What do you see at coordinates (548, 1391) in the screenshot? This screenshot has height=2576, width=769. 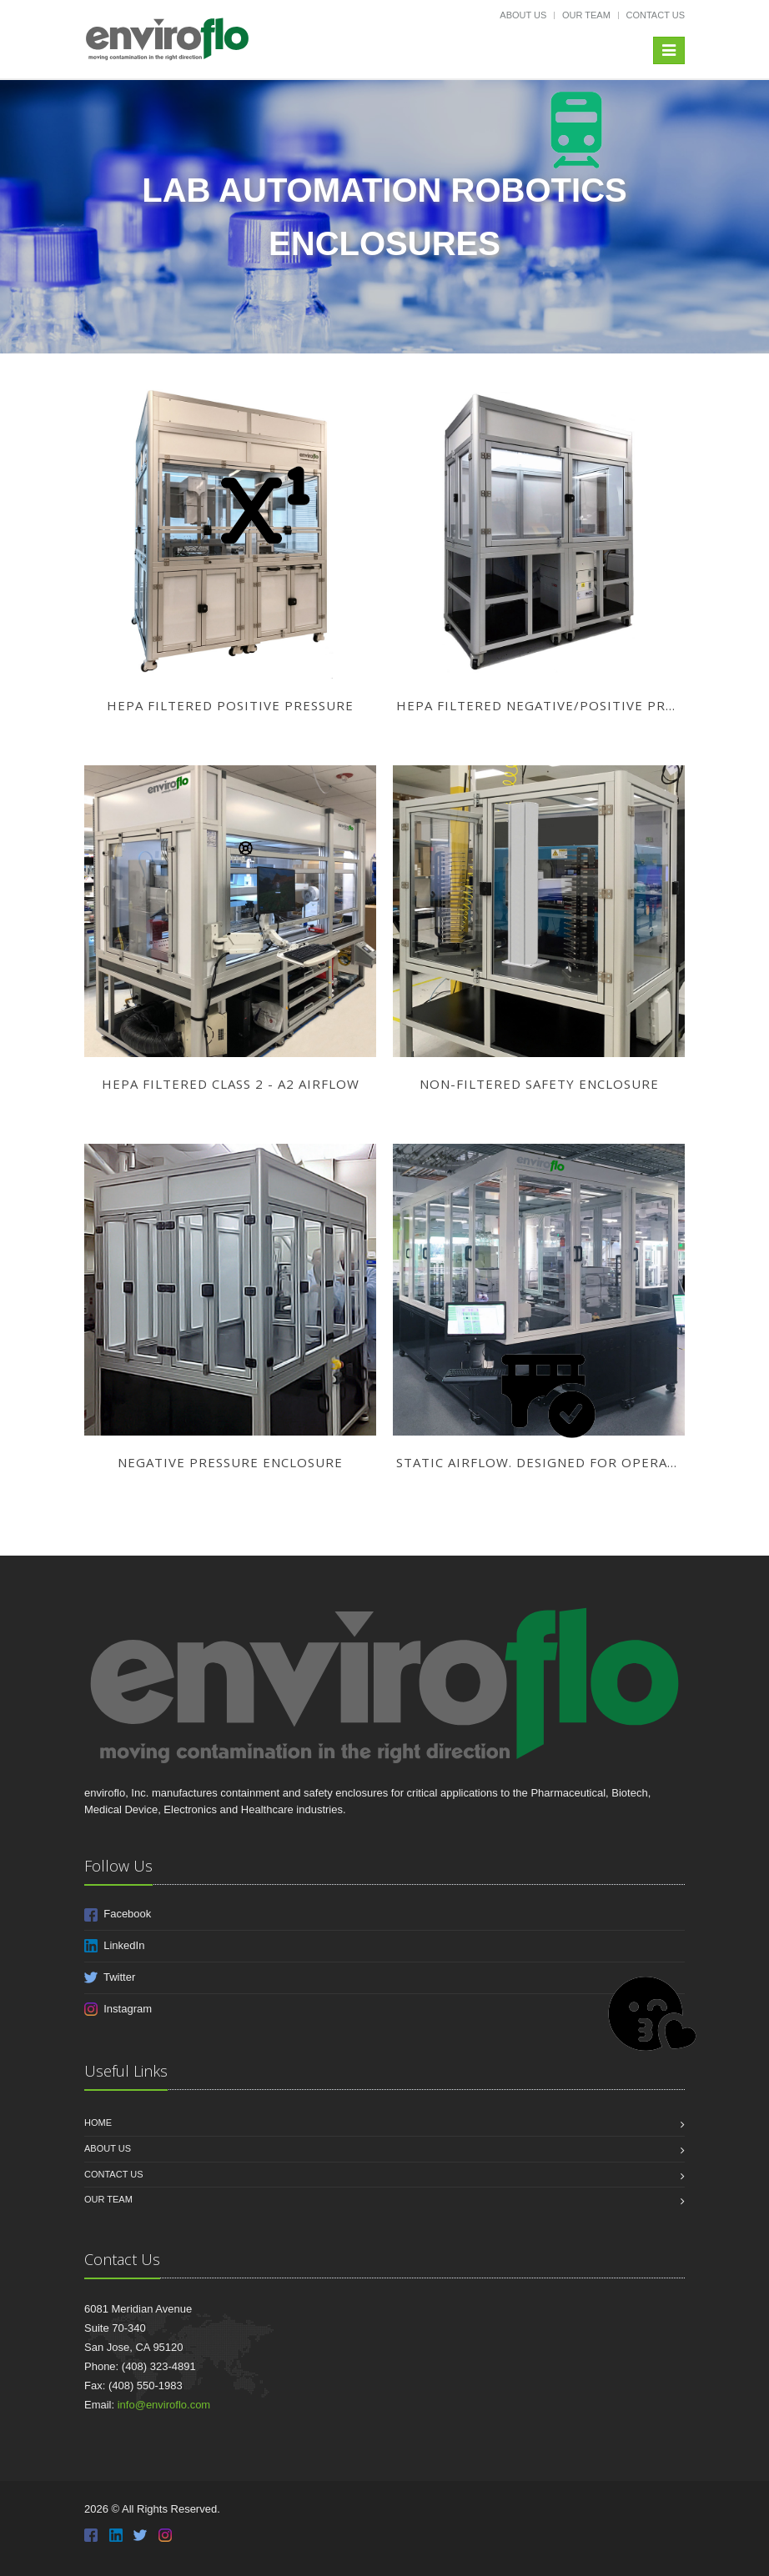 I see `bridge inspection verified or approved` at bounding box center [548, 1391].